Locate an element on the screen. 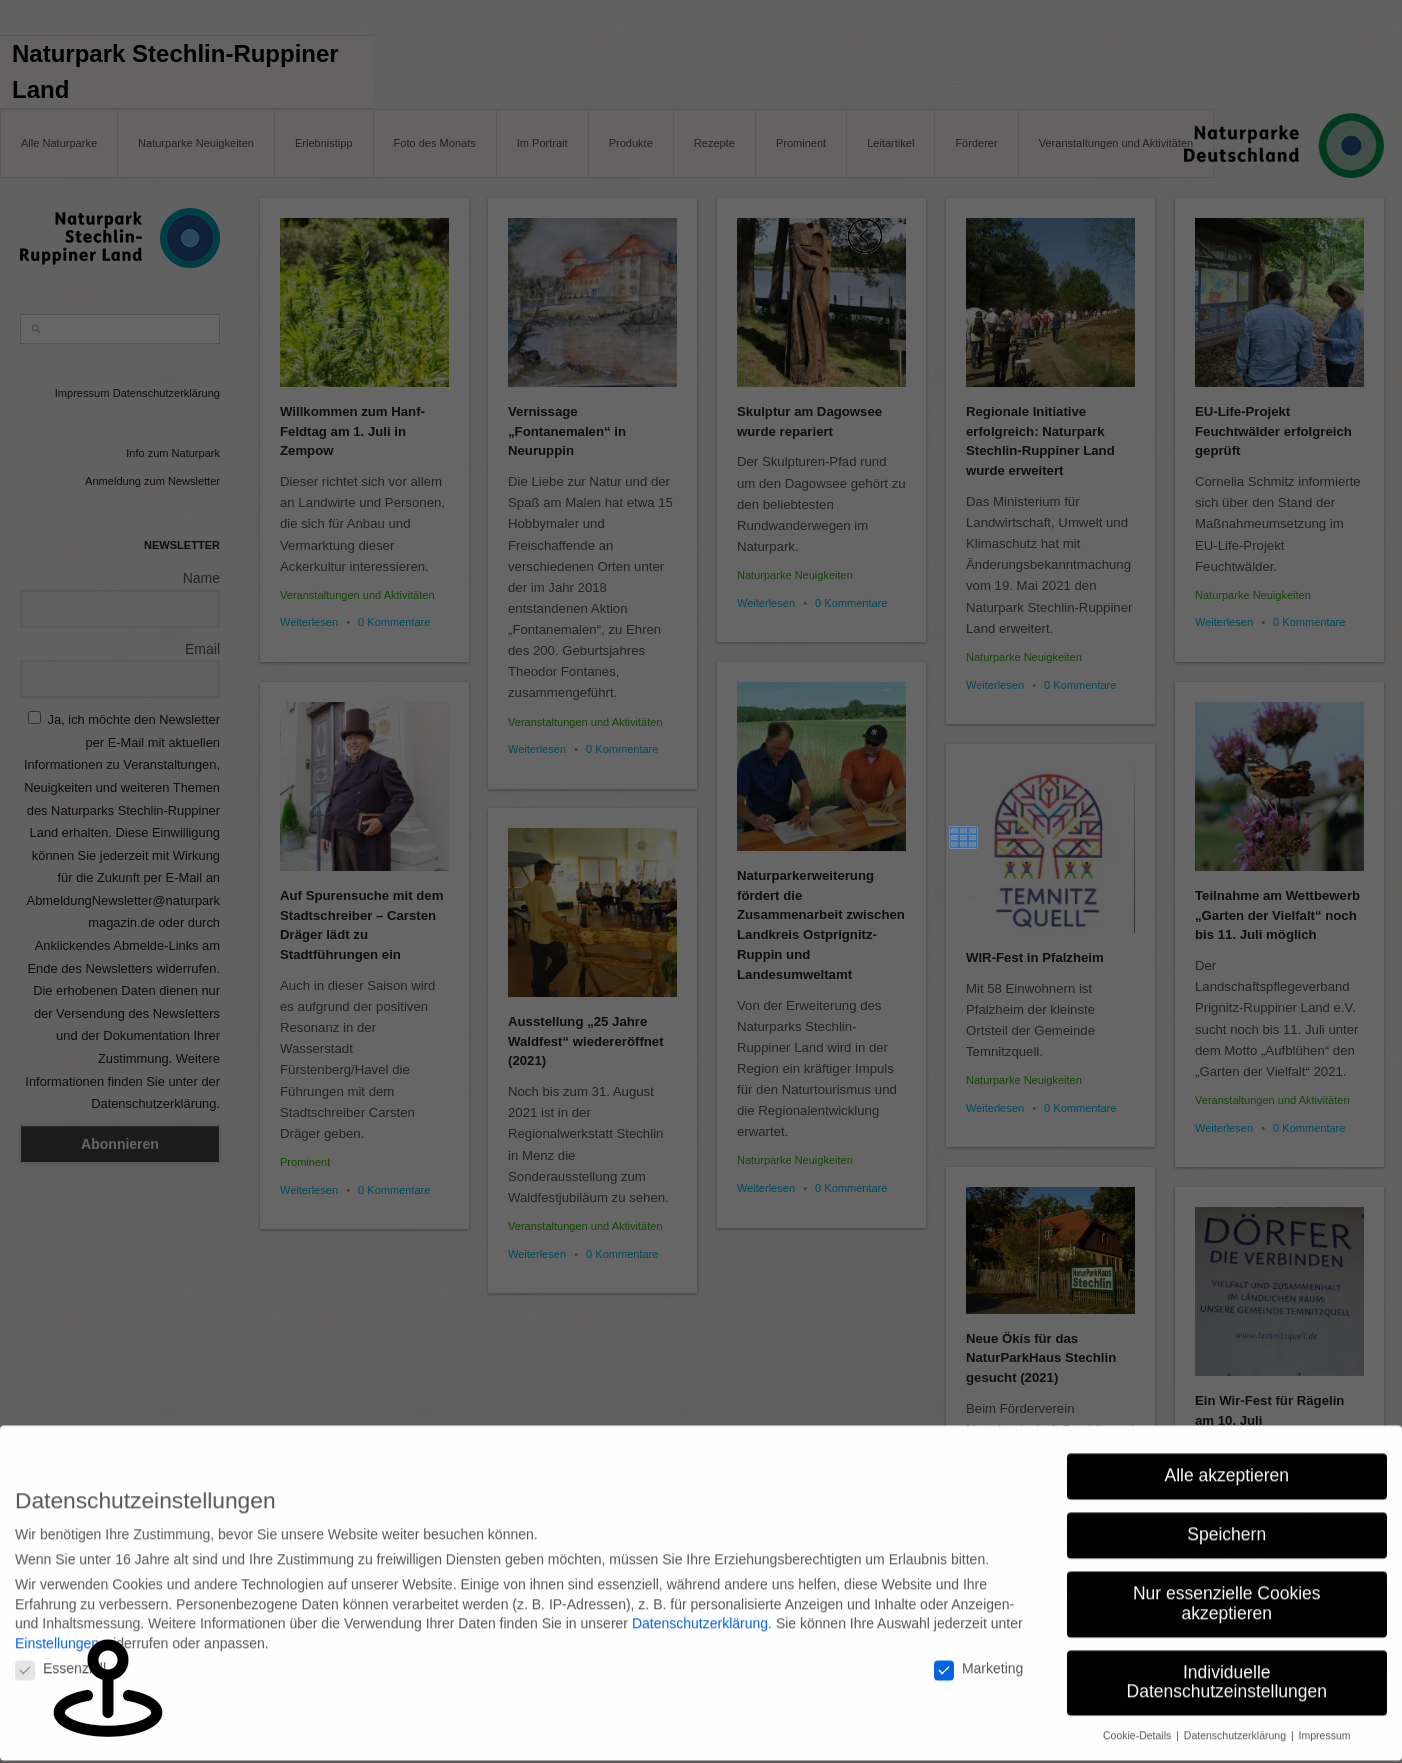 The image size is (1402, 1763). go back to the previous screen is located at coordinates (865, 236).